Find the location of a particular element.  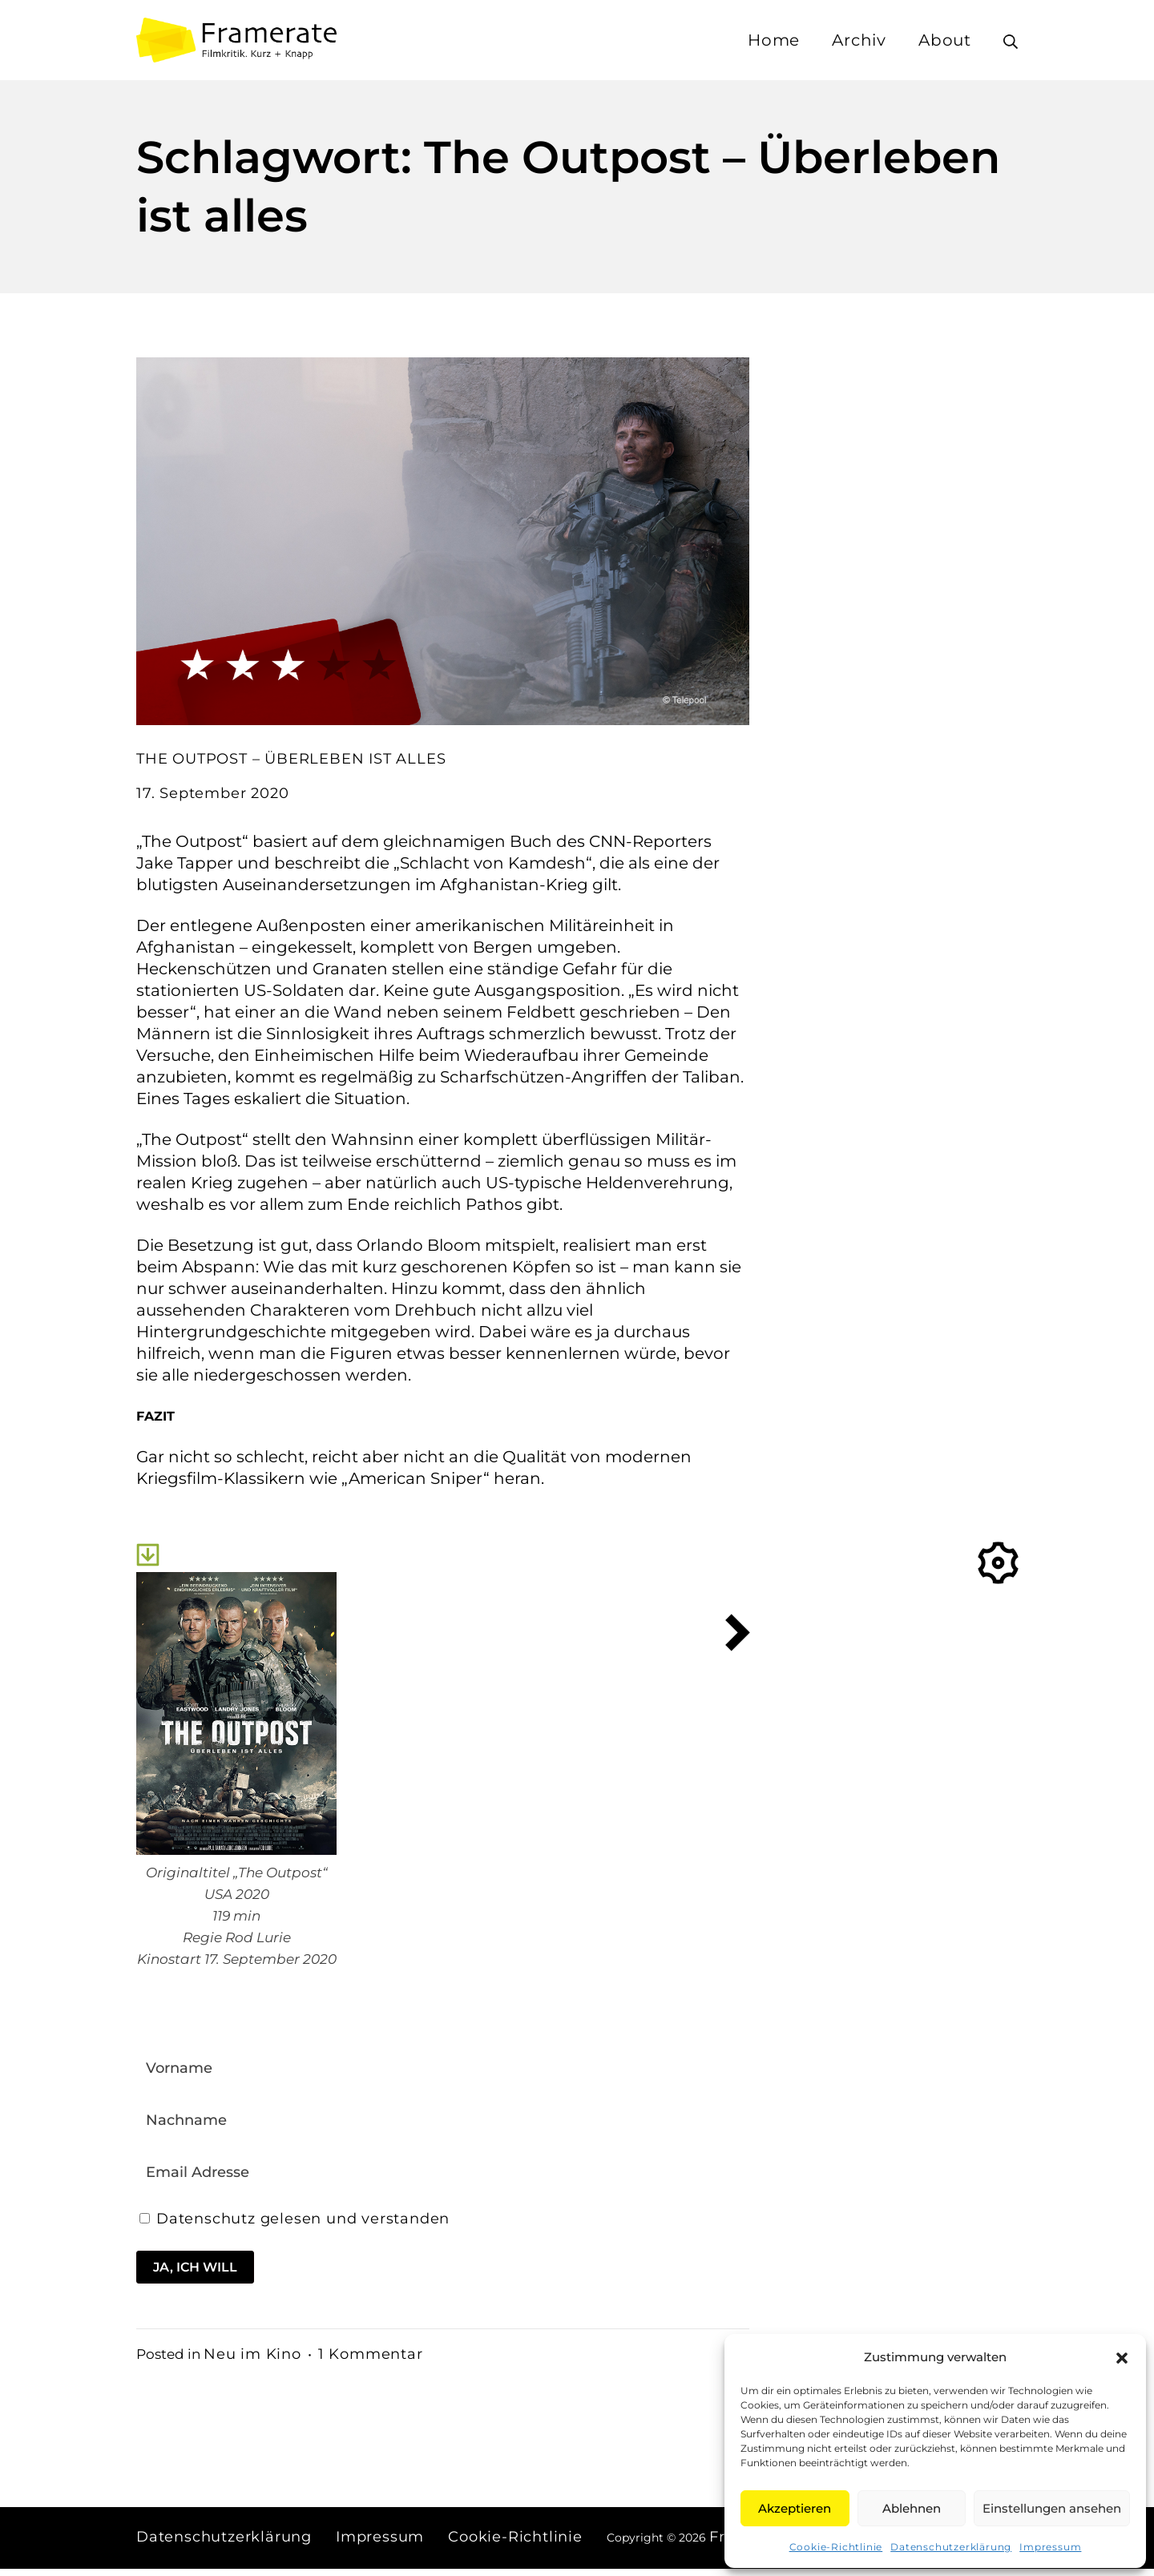

expand a collapsible menu or section is located at coordinates (736, 1632).